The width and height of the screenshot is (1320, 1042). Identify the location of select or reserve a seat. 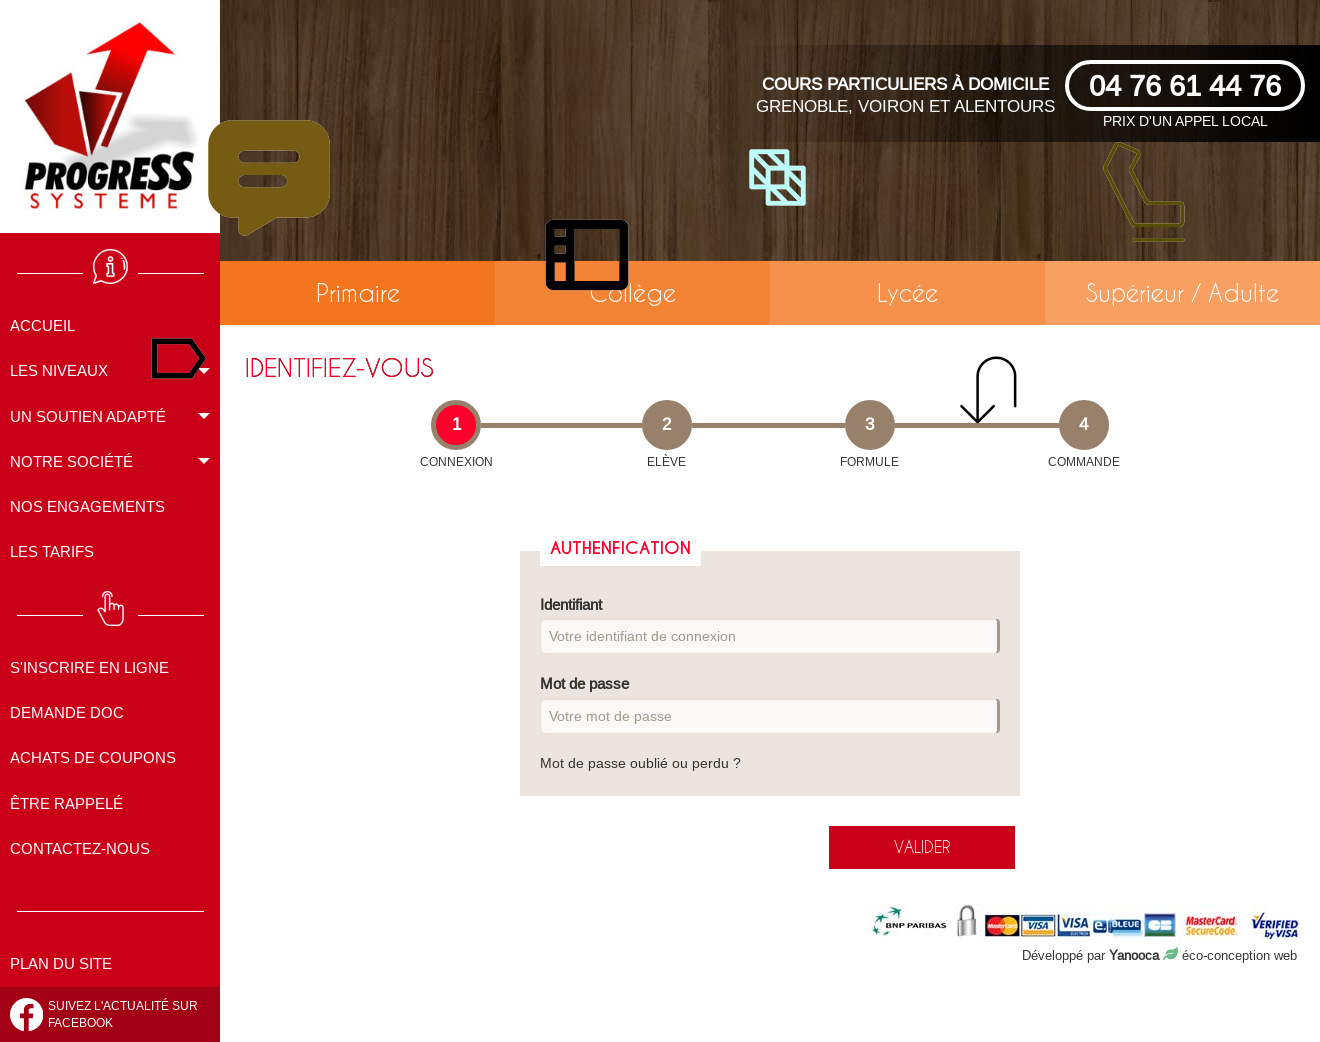
(1142, 192).